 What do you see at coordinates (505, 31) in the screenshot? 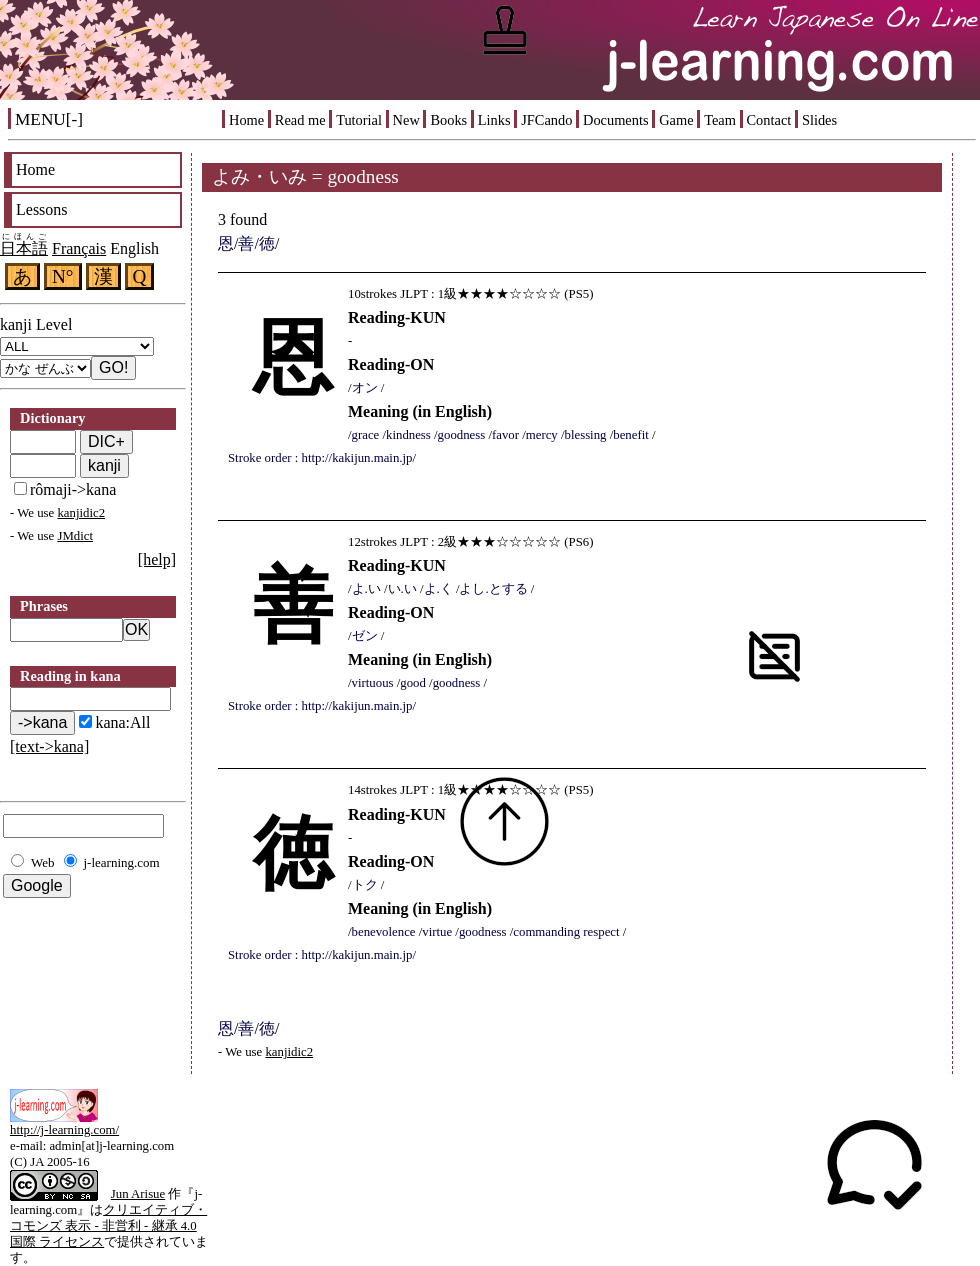
I see `apply a stamp or seal to a document` at bounding box center [505, 31].